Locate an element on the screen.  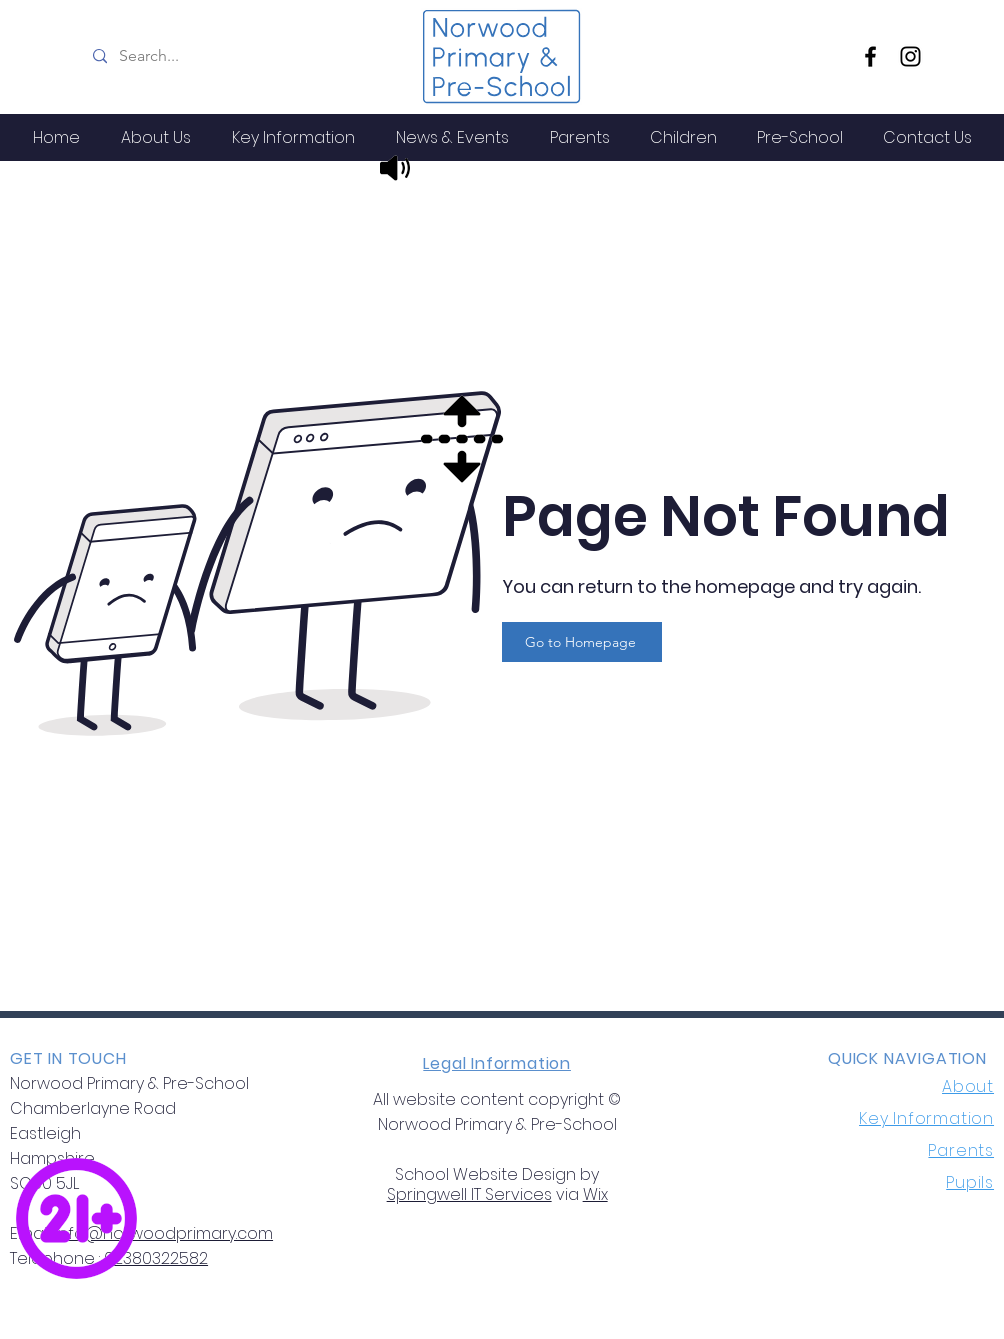
indicates content restricted to users 21 and older is located at coordinates (76, 1218).